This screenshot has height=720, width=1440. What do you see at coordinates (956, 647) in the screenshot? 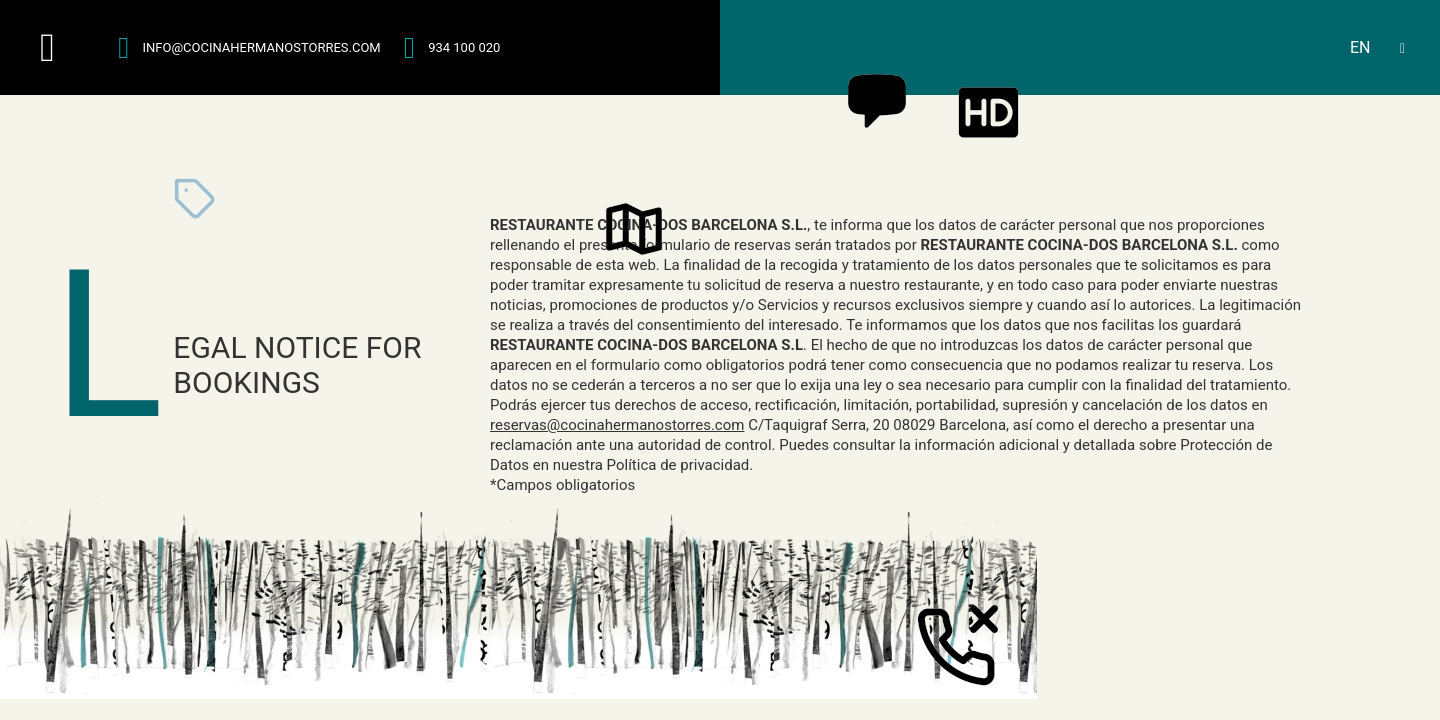
I see `indicates a missed phone call` at bounding box center [956, 647].